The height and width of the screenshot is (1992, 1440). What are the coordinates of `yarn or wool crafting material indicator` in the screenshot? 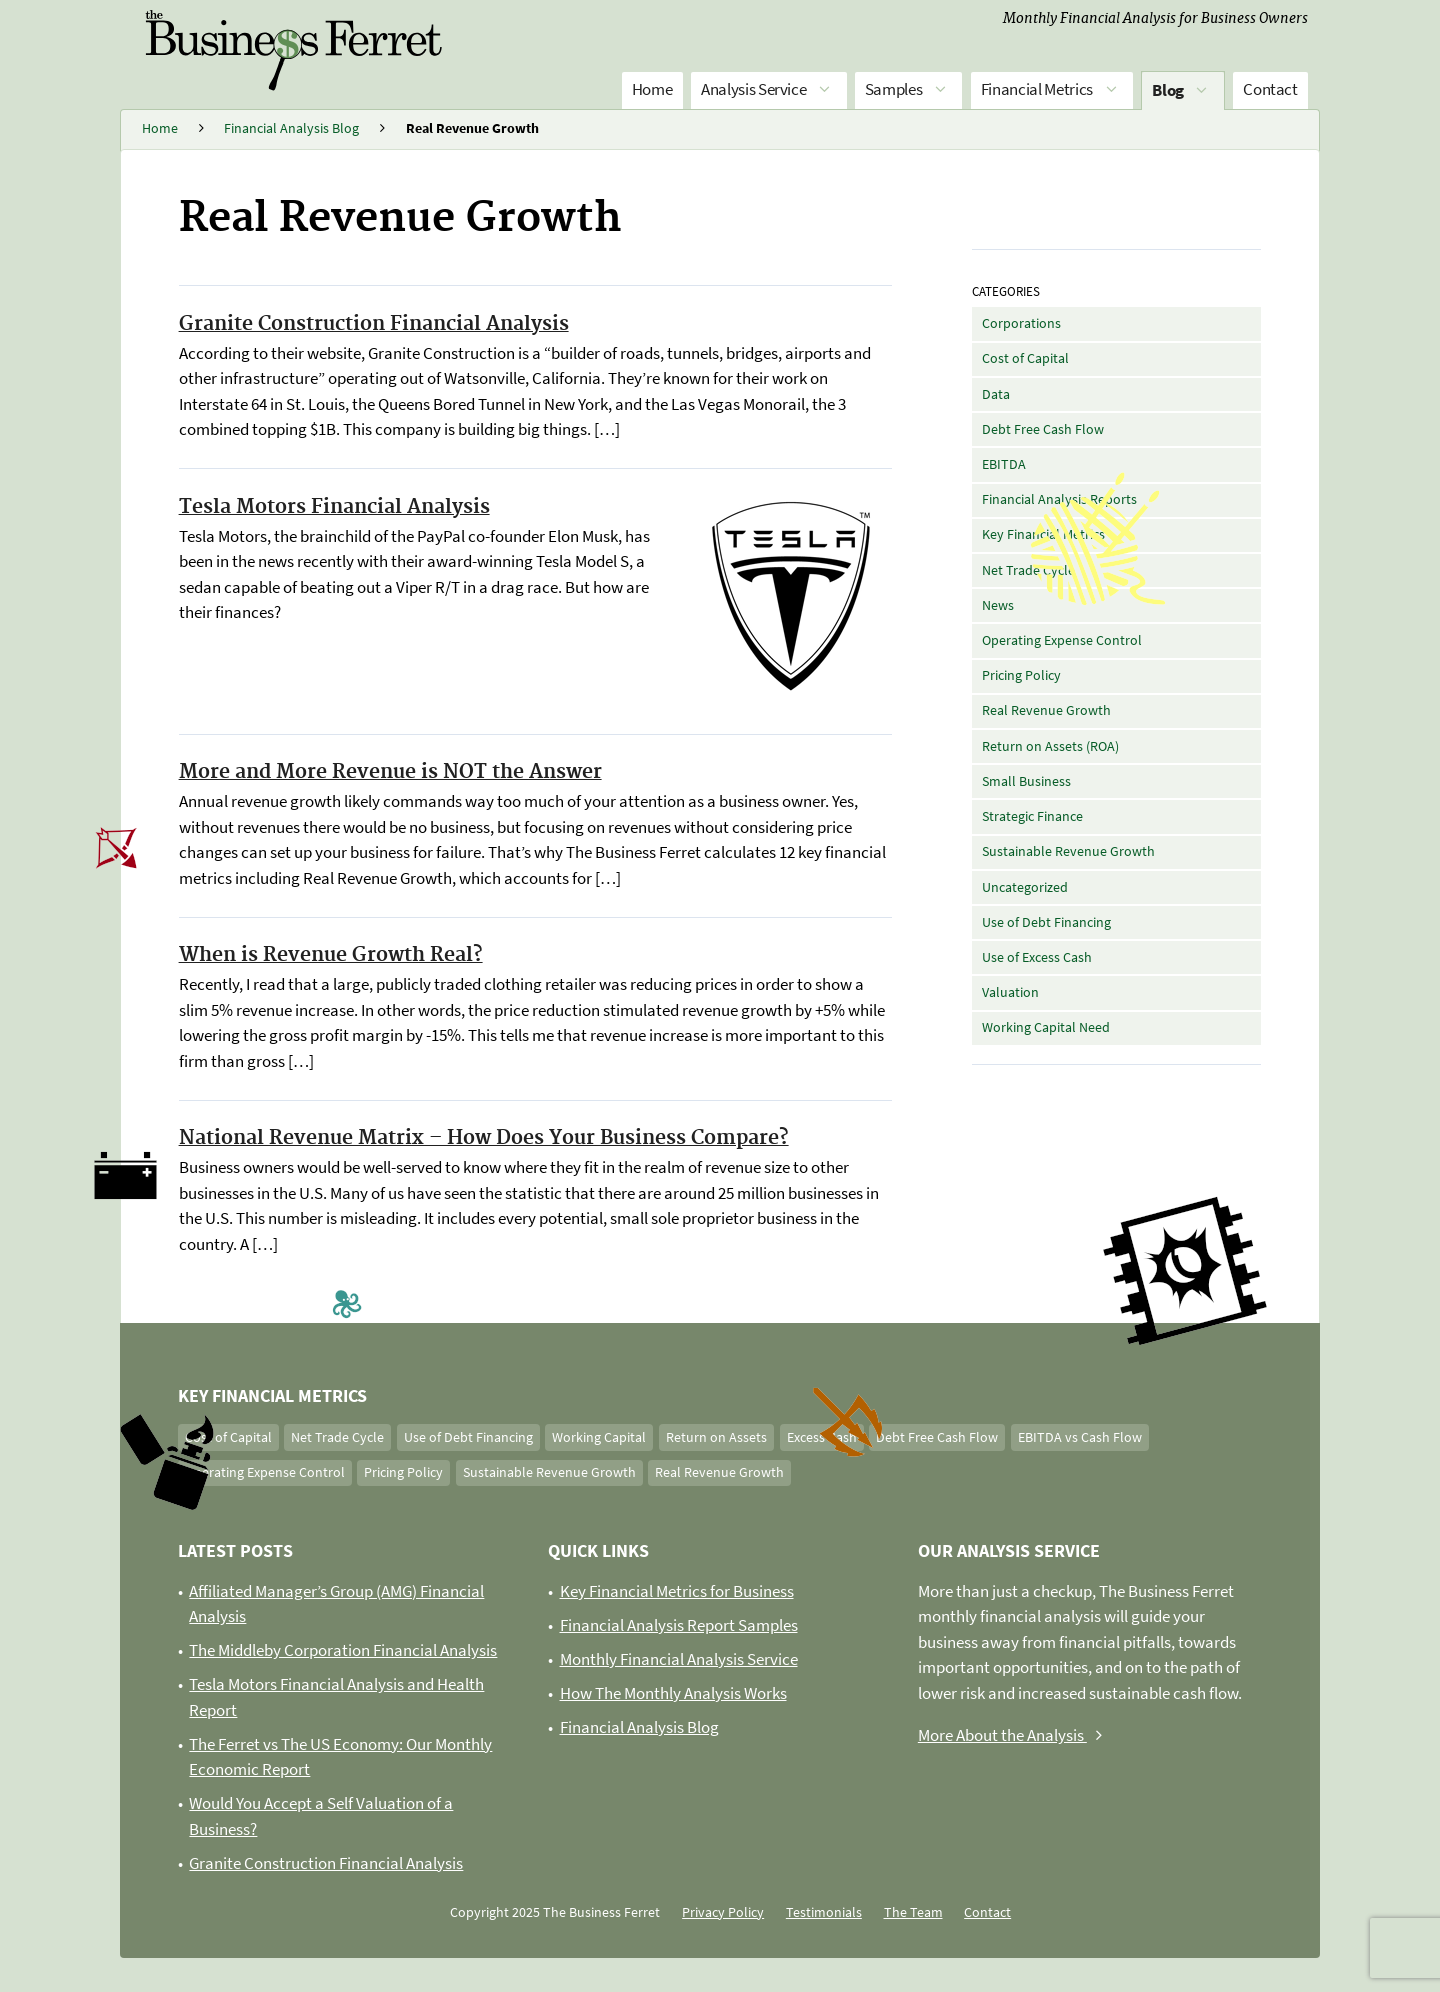 It's located at (1099, 538).